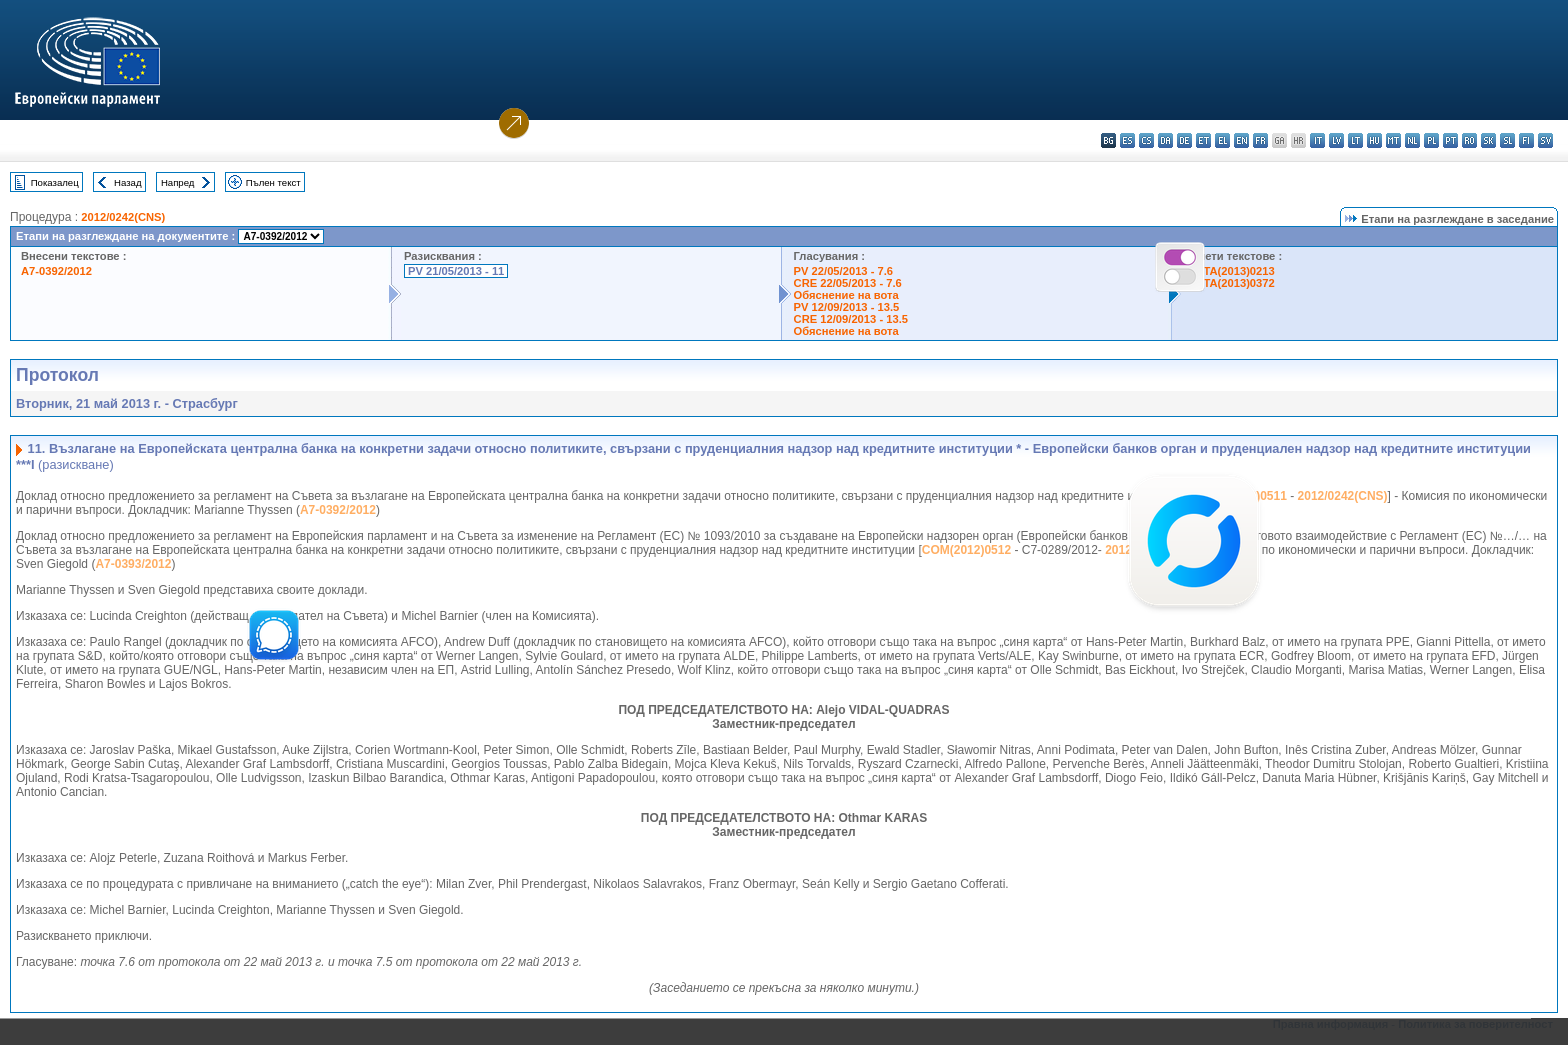 This screenshot has height=1045, width=1568. Describe the element at coordinates (514, 123) in the screenshot. I see `indicates a symbolic link or shortcut to another file` at that location.